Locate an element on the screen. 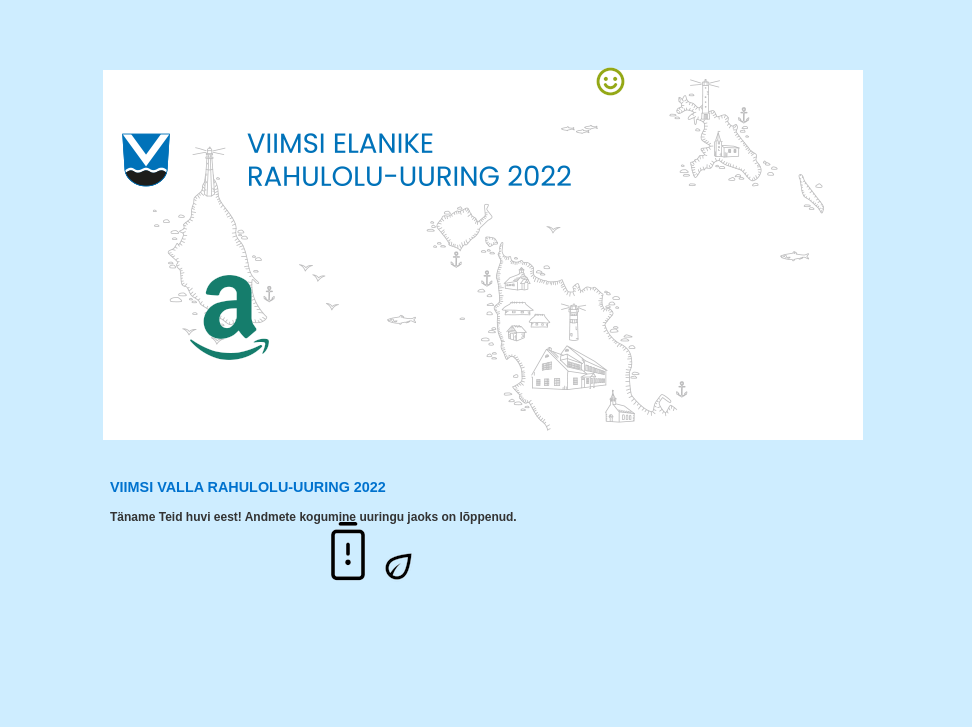 The height and width of the screenshot is (727, 972). indicates low battery warning is located at coordinates (348, 552).